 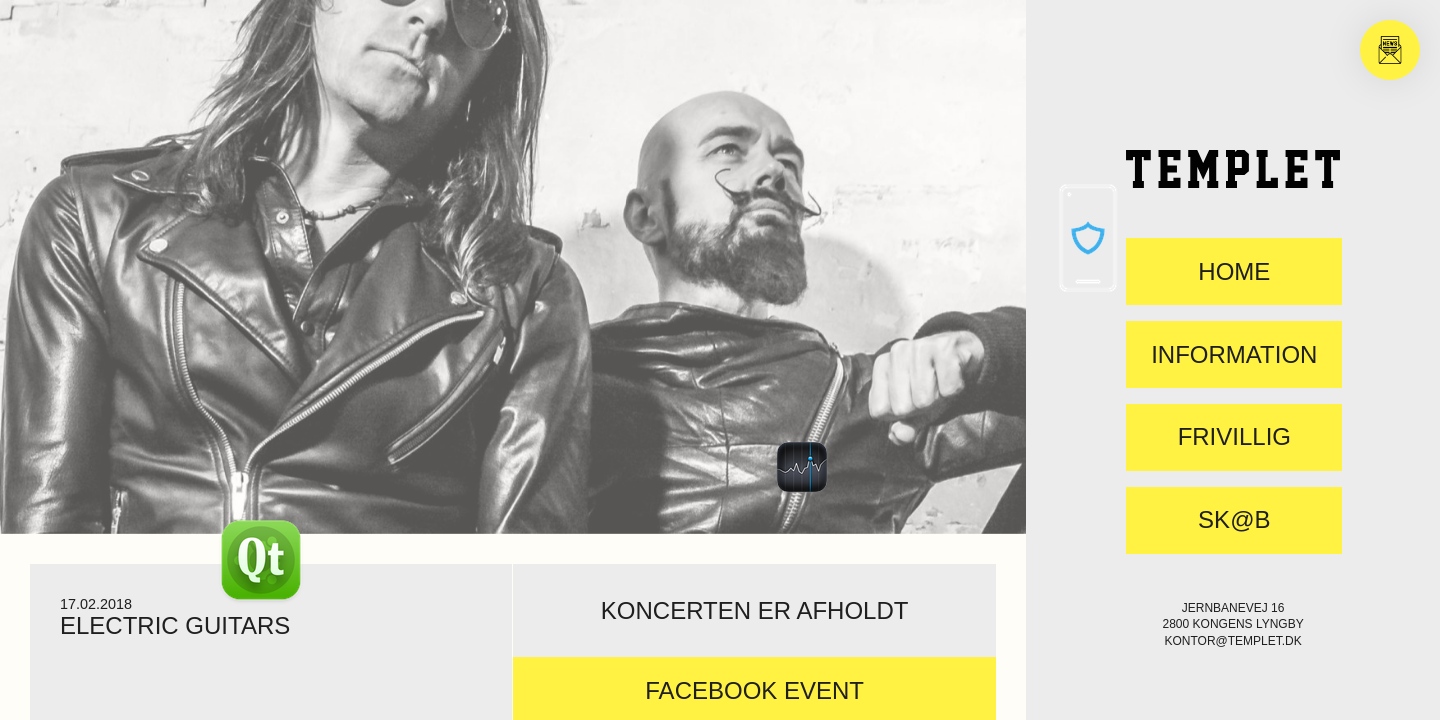 I want to click on launch qt creator for ubuntu development, so click(x=261, y=560).